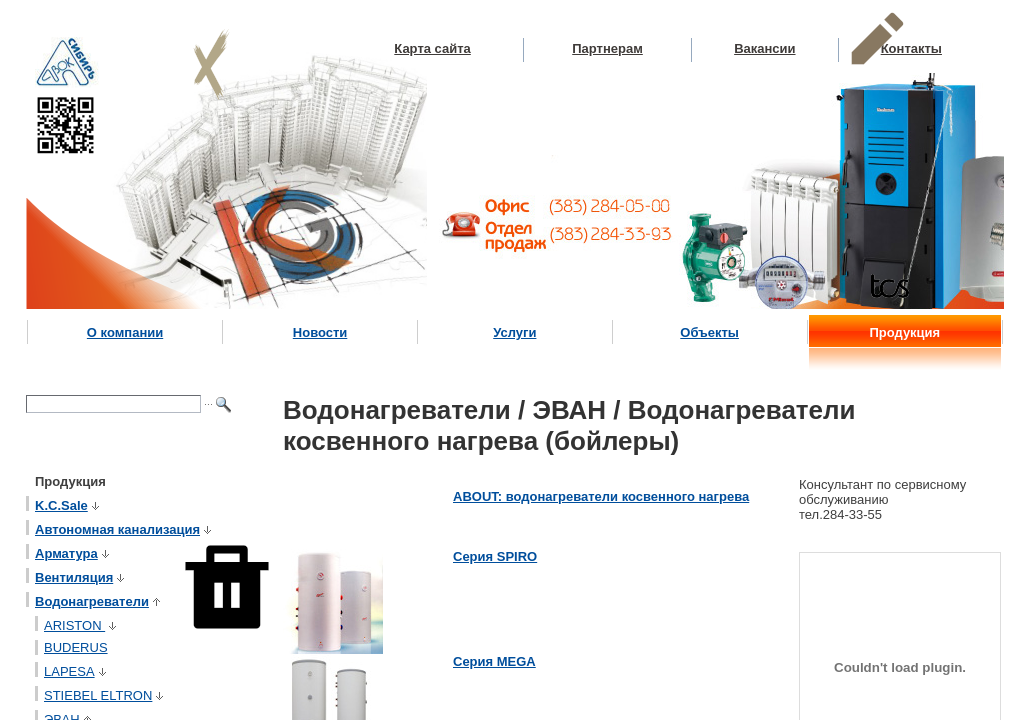 This screenshot has height=720, width=1030. Describe the element at coordinates (877, 38) in the screenshot. I see `edit content or text` at that location.